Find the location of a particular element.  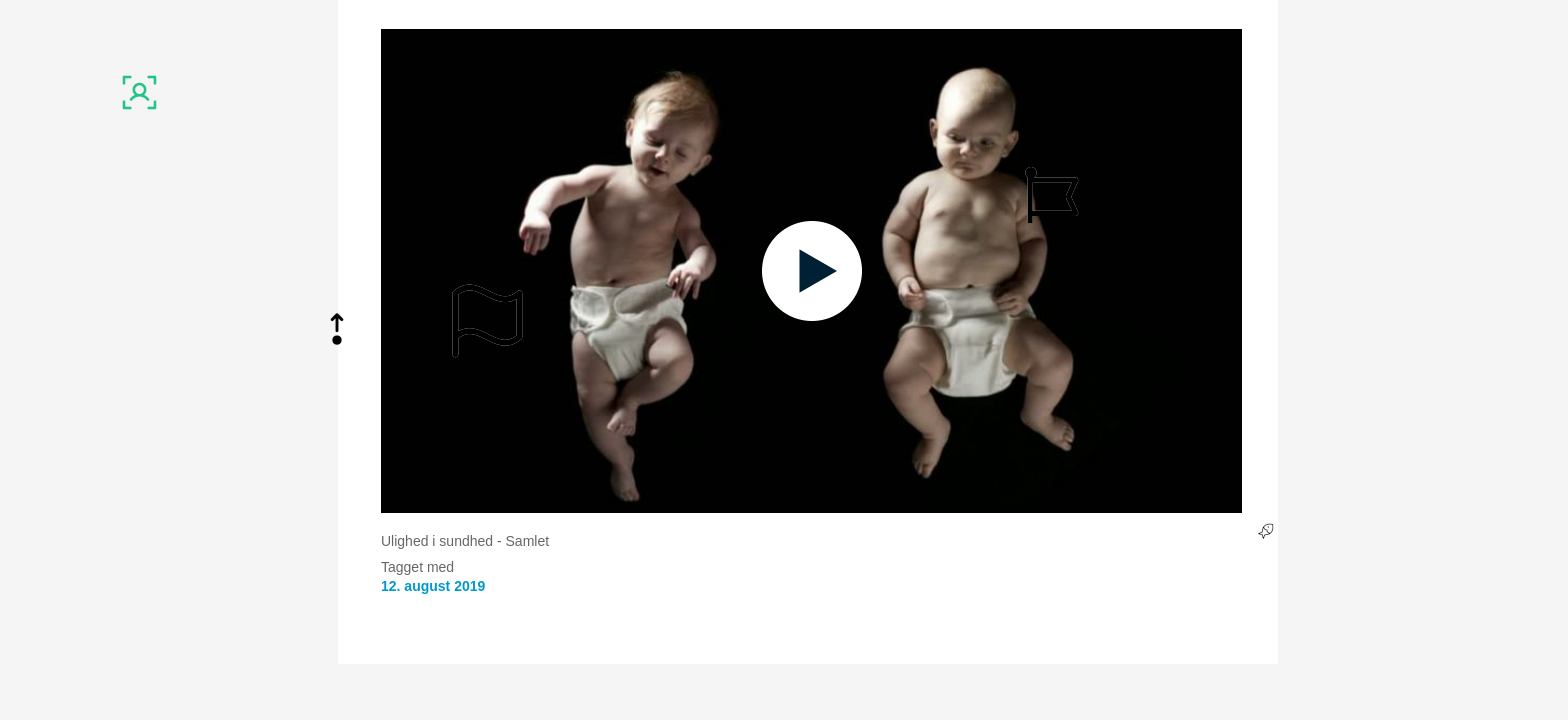

focus on or select a user profile is located at coordinates (139, 92).